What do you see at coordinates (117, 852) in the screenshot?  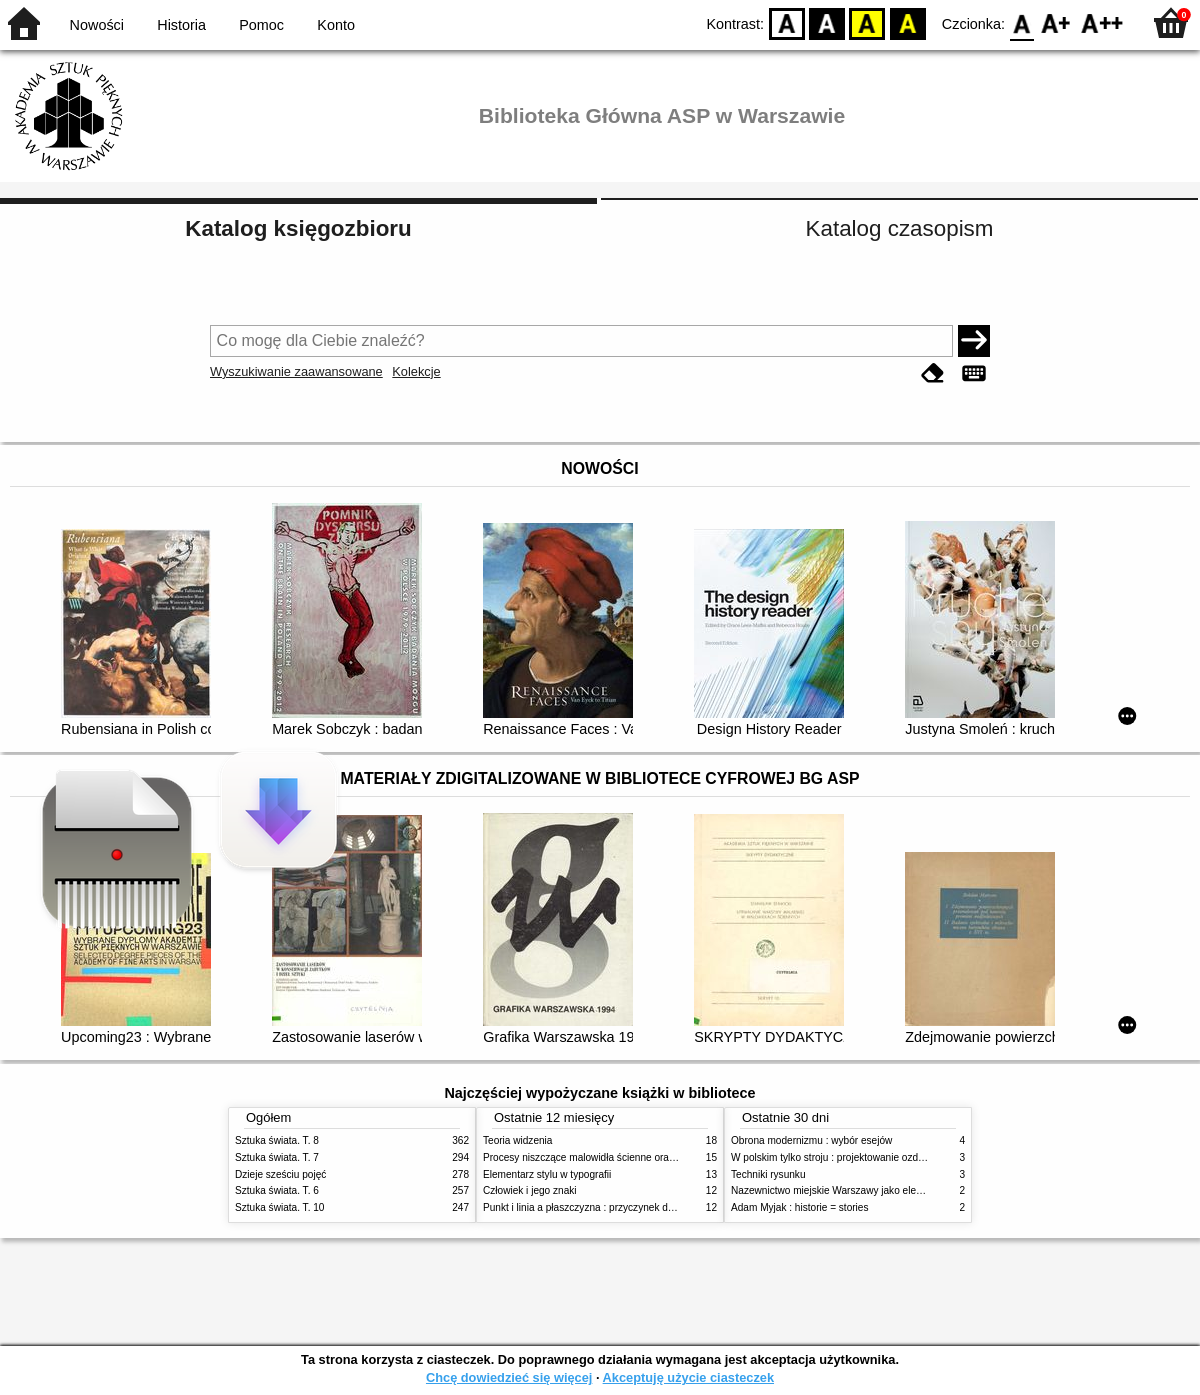 I see `open raider app for document scanning` at bounding box center [117, 852].